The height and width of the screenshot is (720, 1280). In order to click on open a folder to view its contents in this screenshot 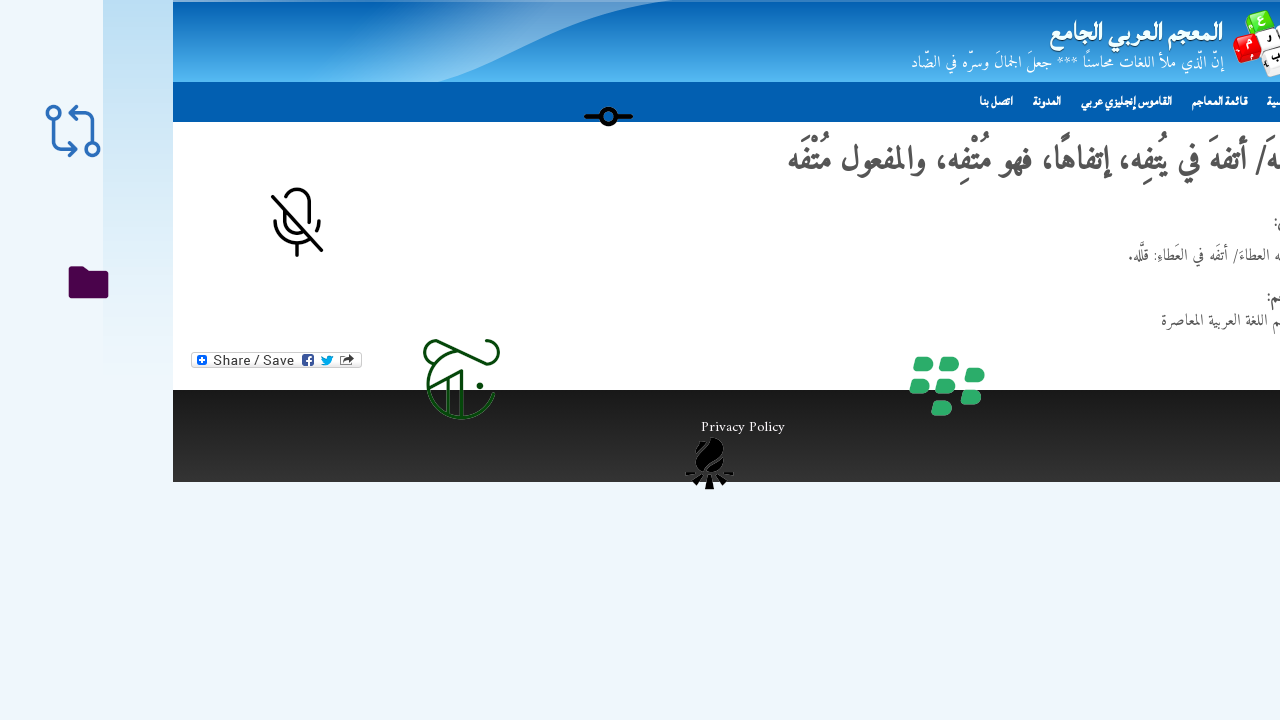, I will do `click(88, 281)`.